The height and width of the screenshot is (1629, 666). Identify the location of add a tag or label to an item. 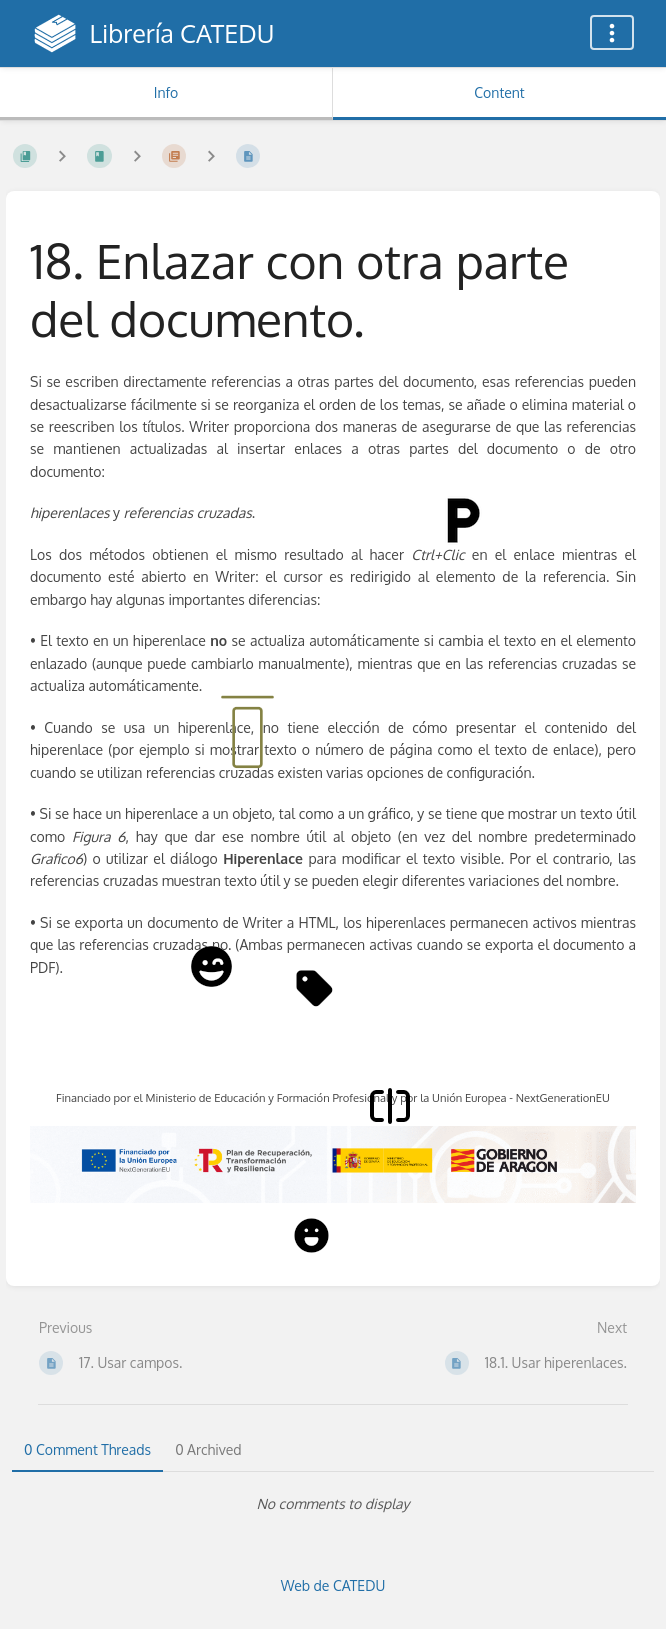
(313, 987).